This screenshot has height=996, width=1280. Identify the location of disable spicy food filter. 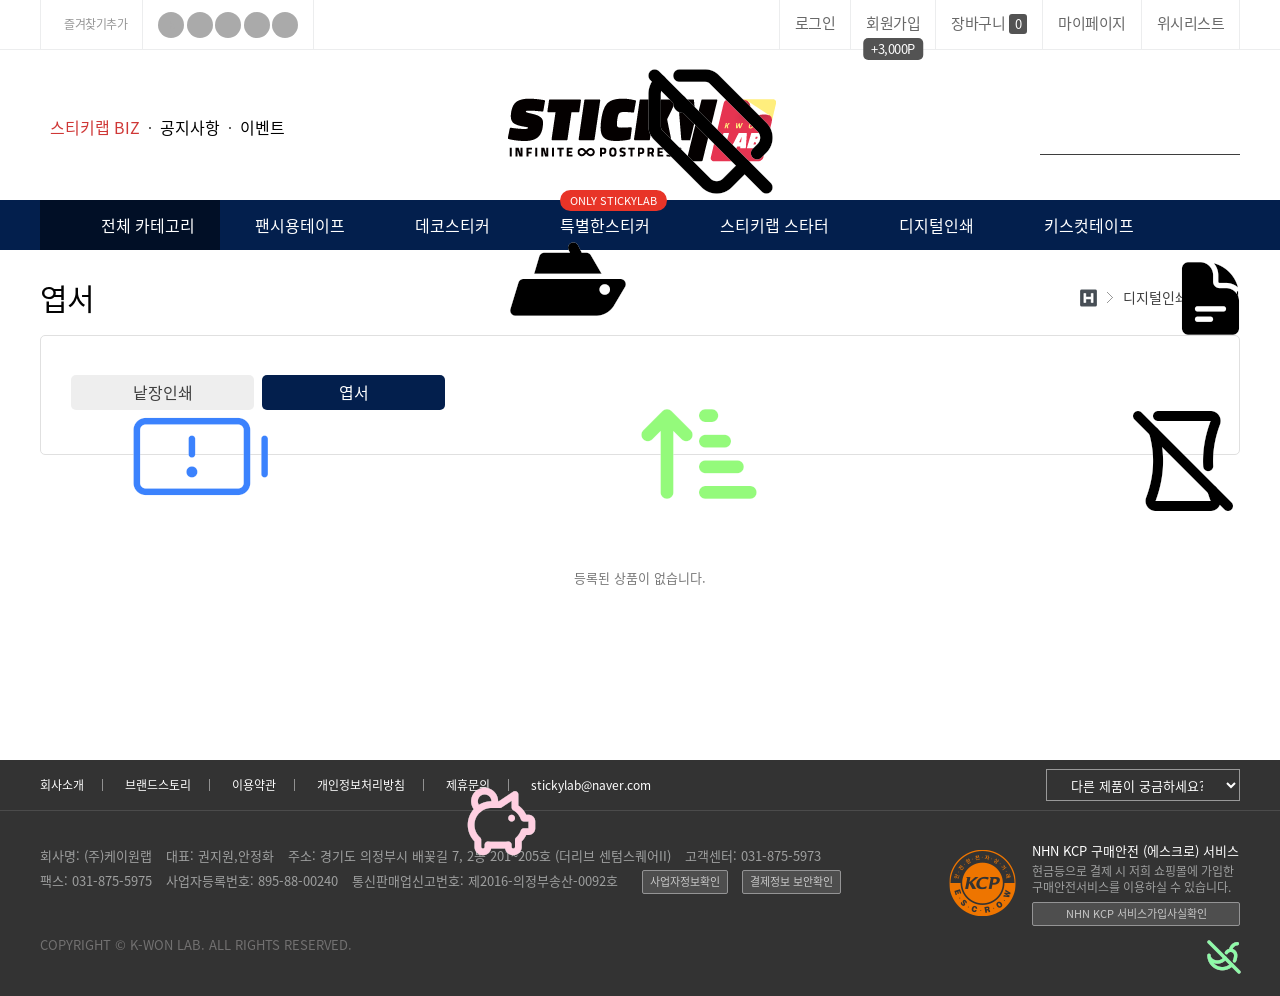
(1224, 957).